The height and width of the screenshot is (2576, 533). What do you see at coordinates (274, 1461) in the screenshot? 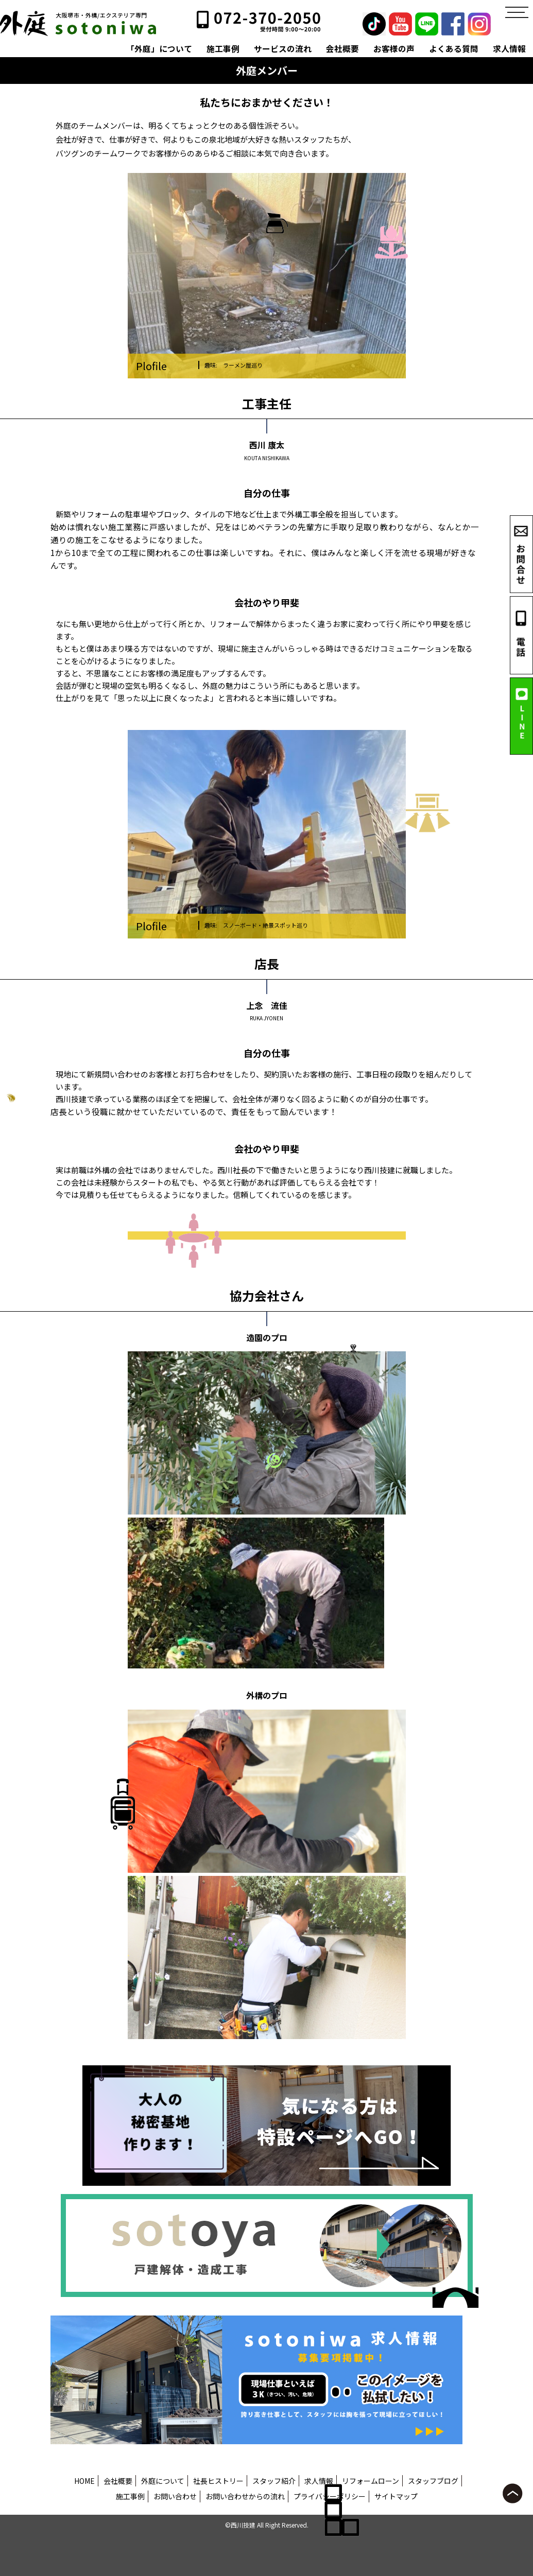
I see `select necromancer or dark mage class` at bounding box center [274, 1461].